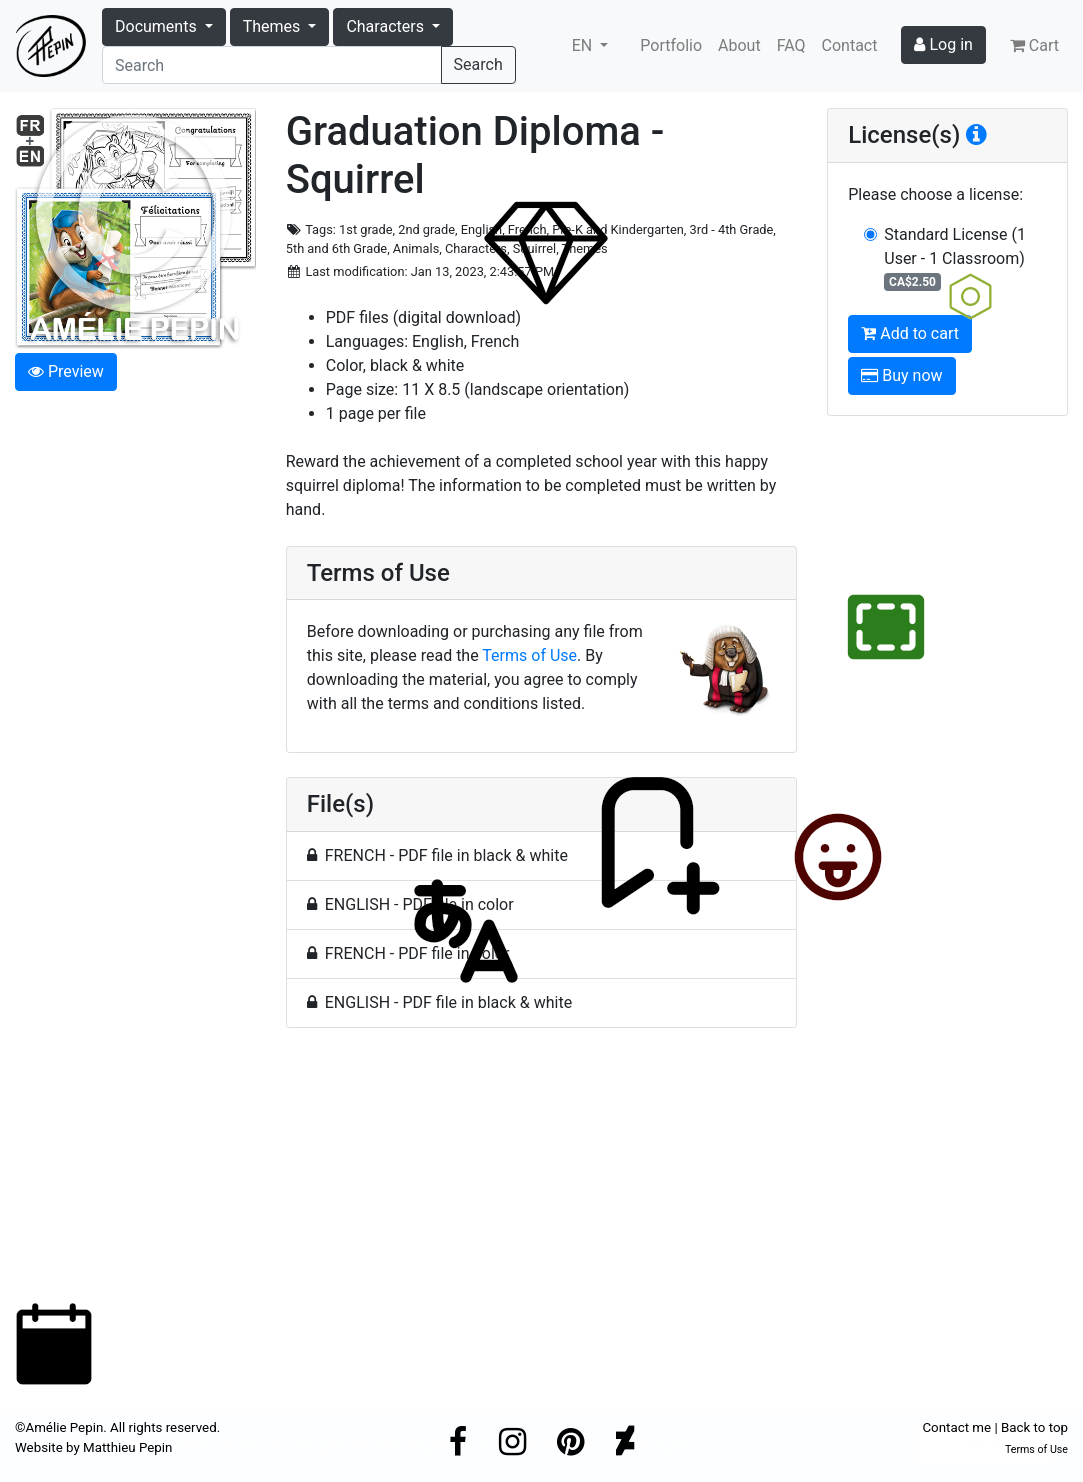 This screenshot has width=1083, height=1482. What do you see at coordinates (886, 627) in the screenshot?
I see `select or define a rectangular area` at bounding box center [886, 627].